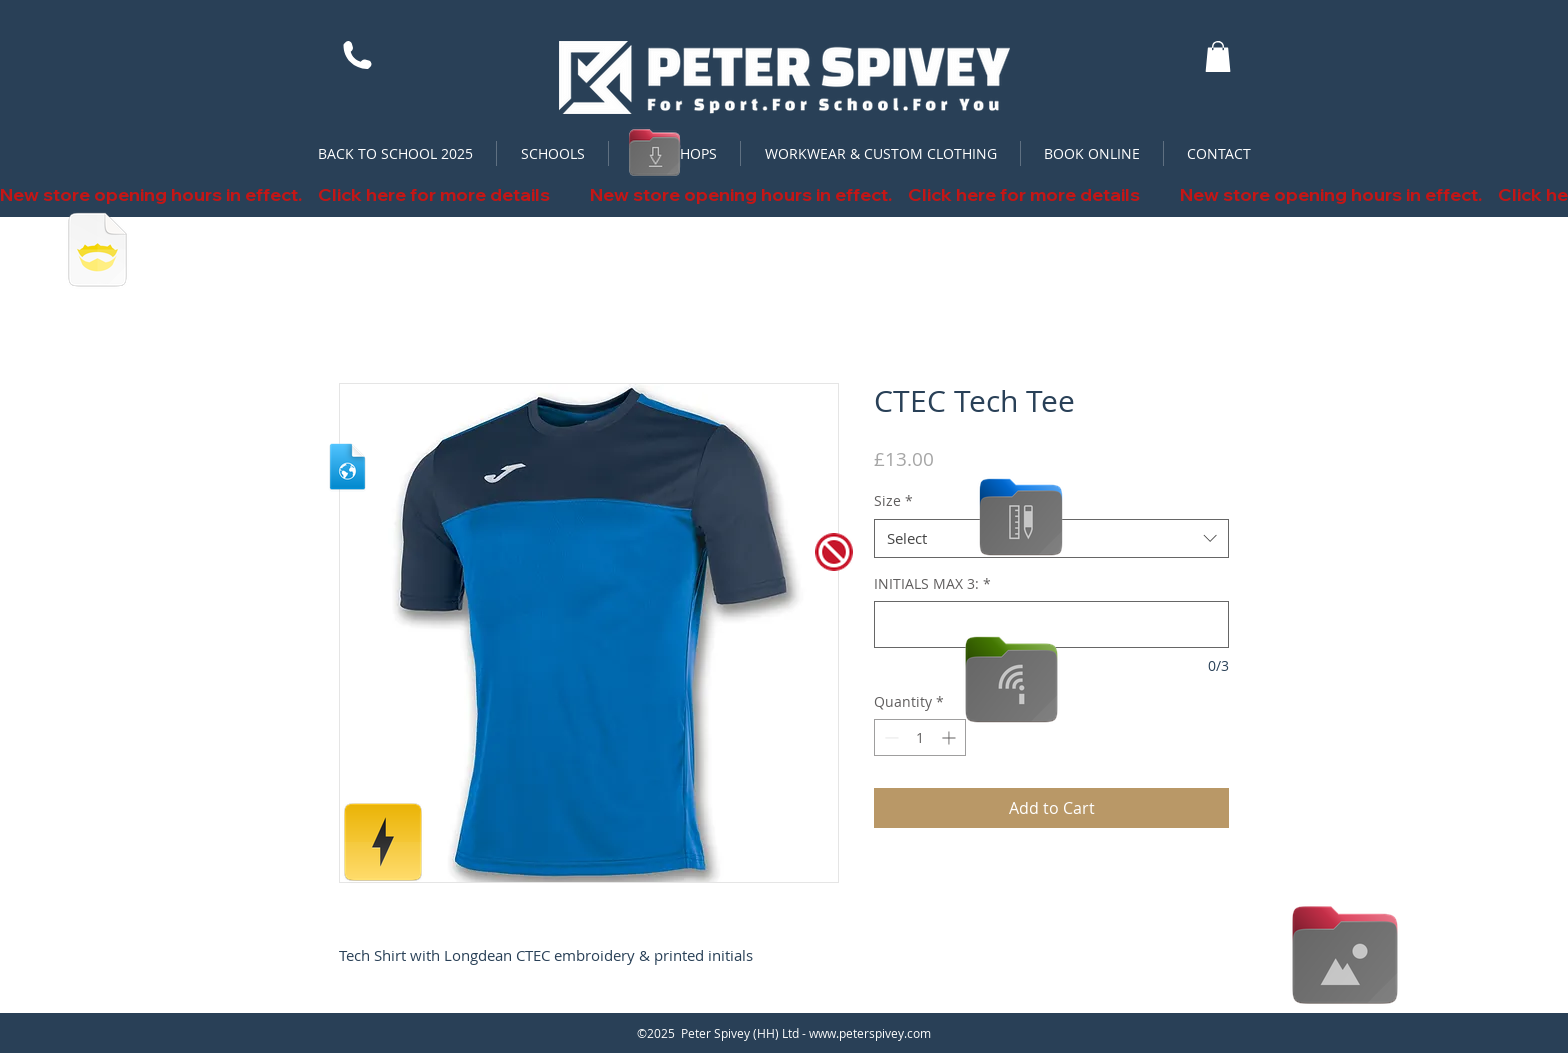  What do you see at coordinates (654, 152) in the screenshot?
I see `open your downloads folder` at bounding box center [654, 152].